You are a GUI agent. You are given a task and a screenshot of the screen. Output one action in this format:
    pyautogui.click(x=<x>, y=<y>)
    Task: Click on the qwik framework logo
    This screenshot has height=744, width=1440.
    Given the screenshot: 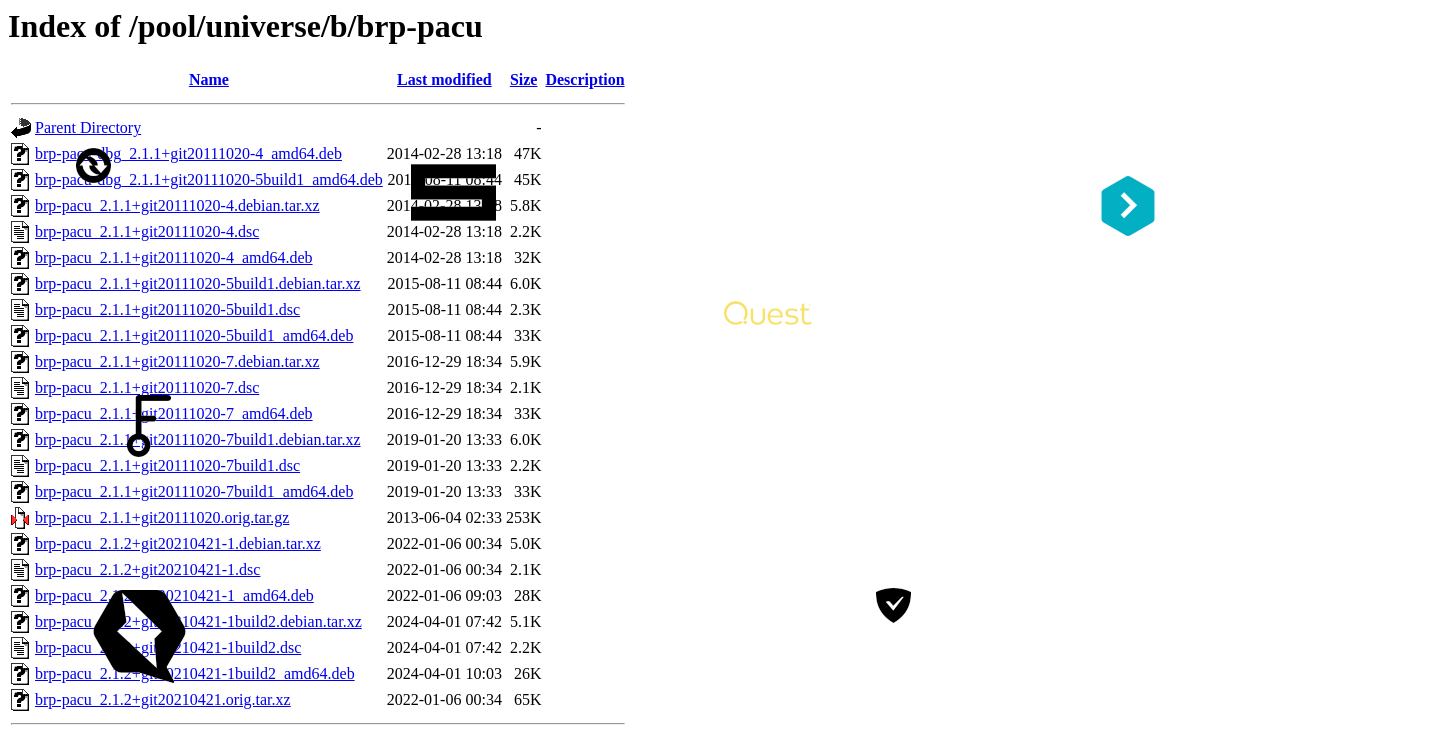 What is the action you would take?
    pyautogui.click(x=139, y=636)
    